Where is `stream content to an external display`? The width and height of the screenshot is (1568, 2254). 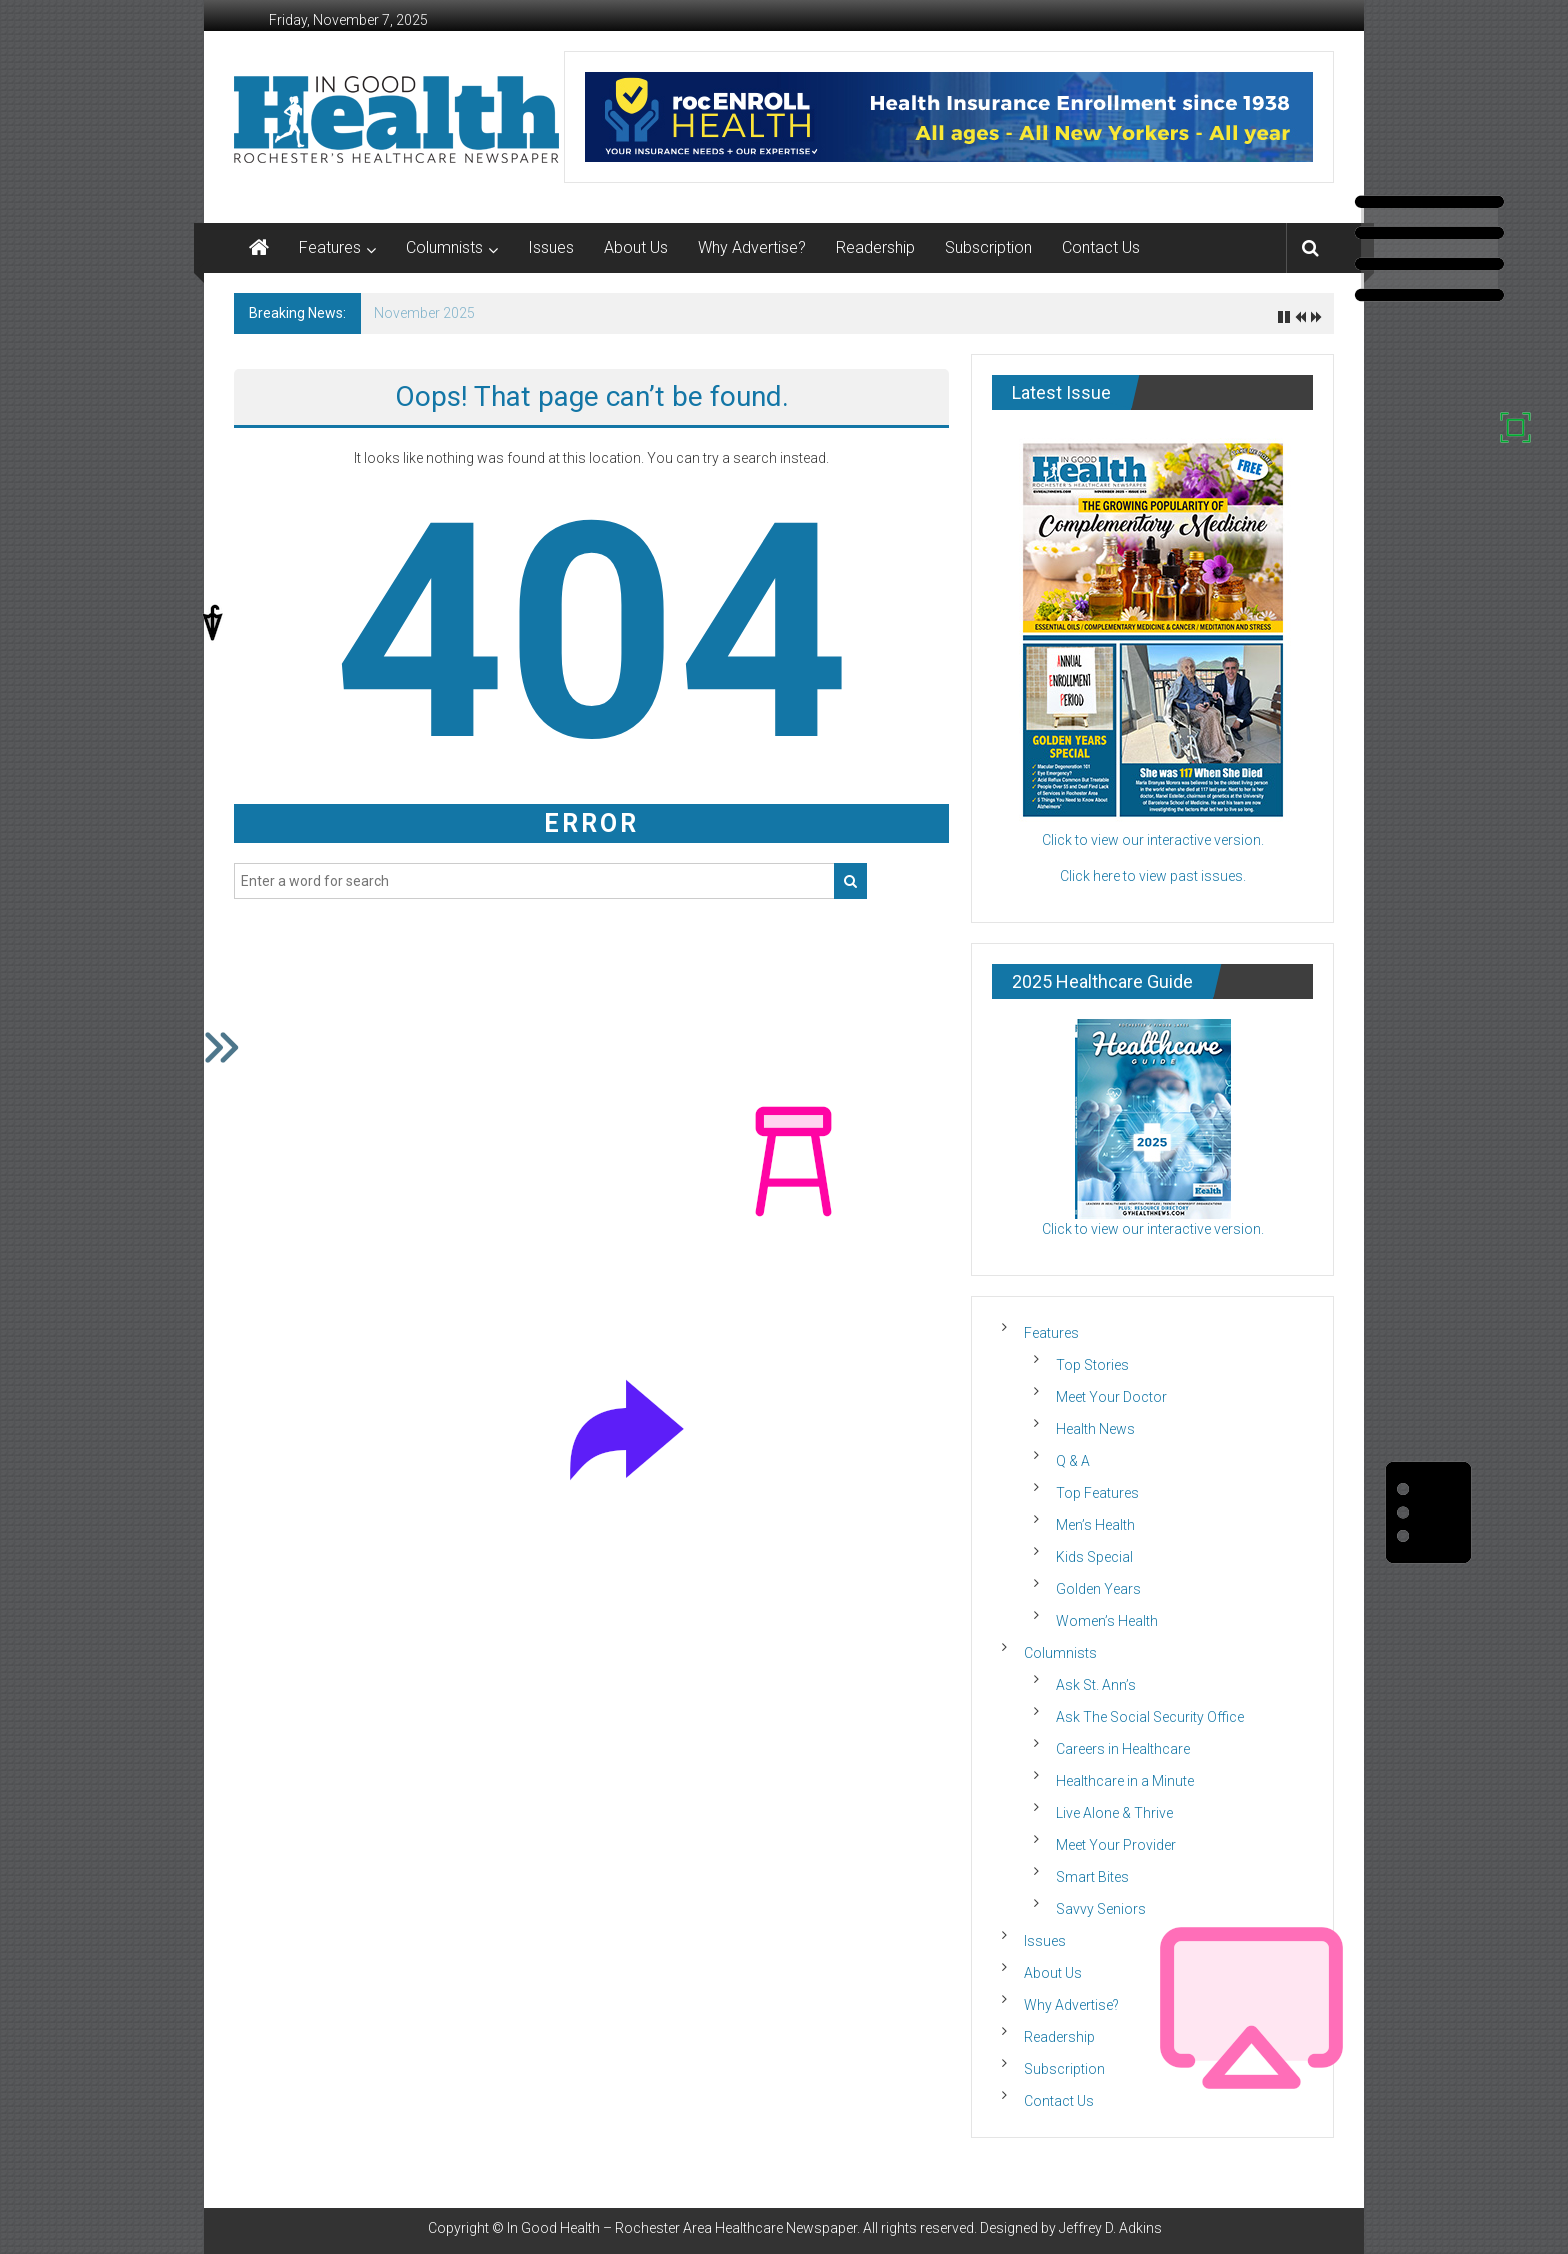 stream content to an external display is located at coordinates (1251, 2004).